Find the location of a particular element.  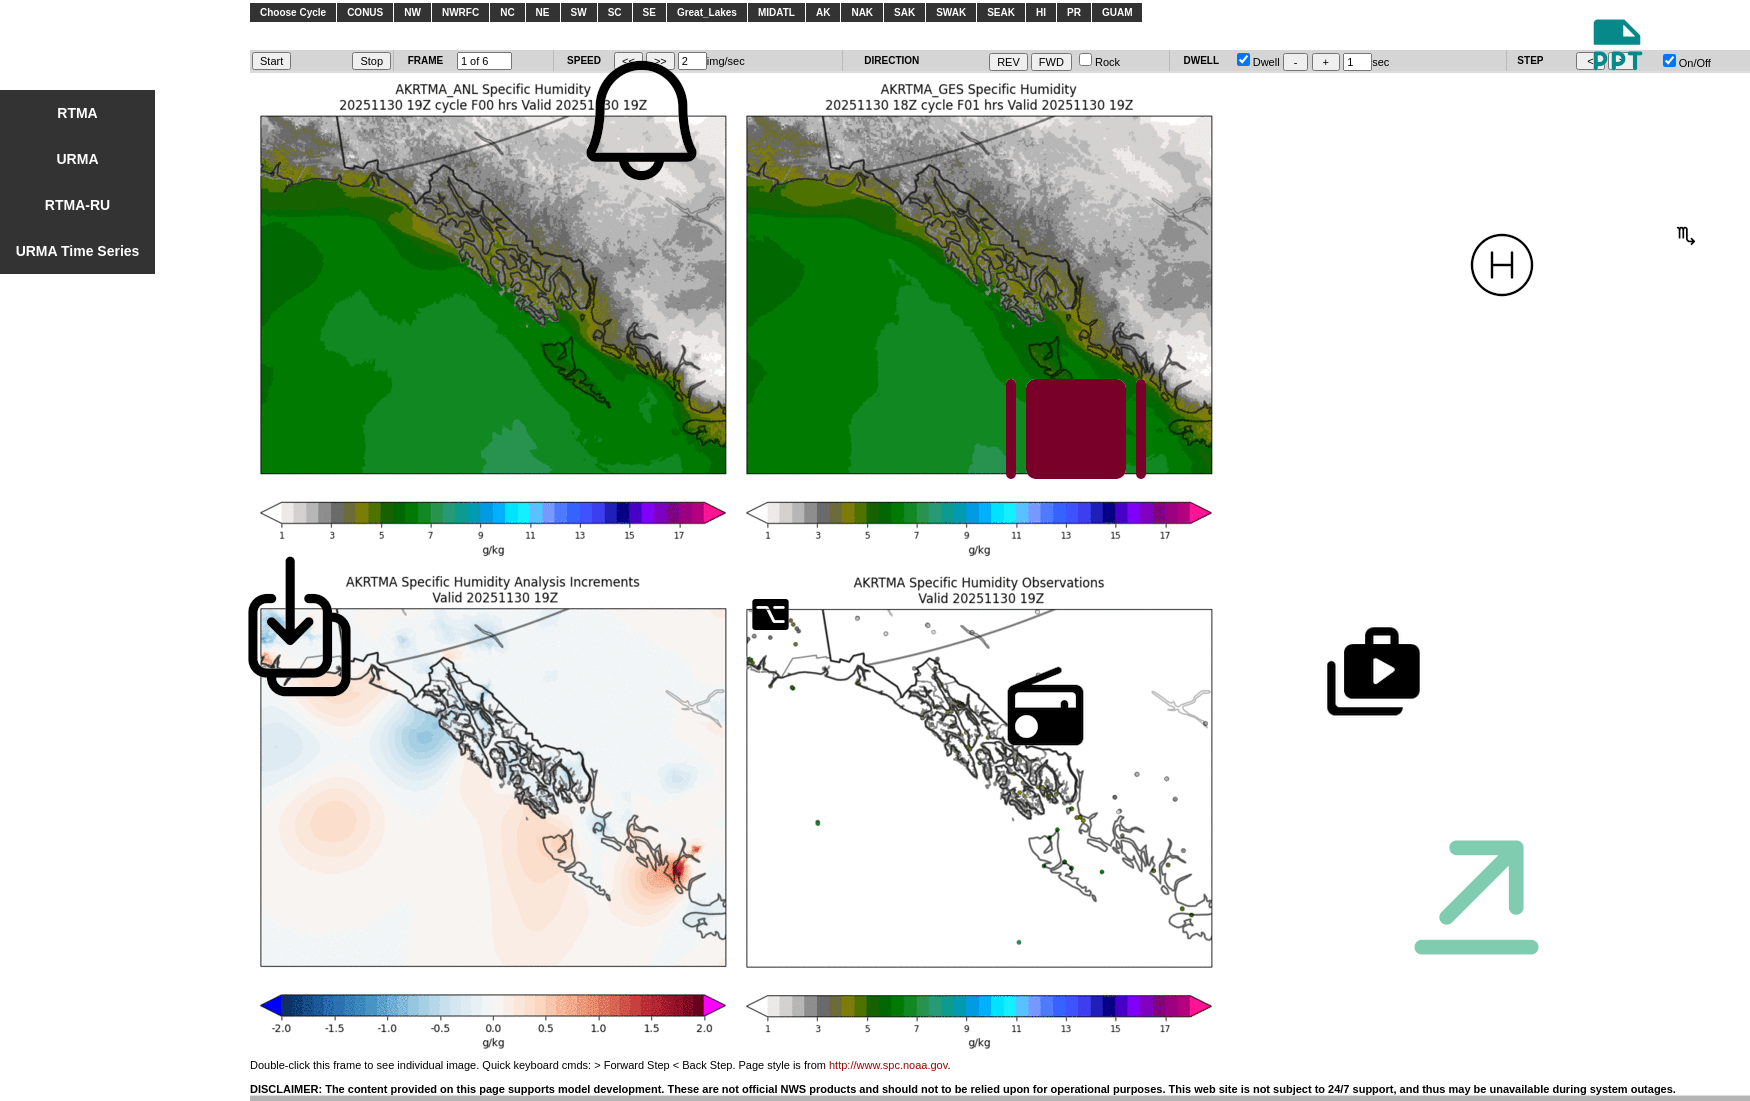

download multiple files is located at coordinates (299, 626).